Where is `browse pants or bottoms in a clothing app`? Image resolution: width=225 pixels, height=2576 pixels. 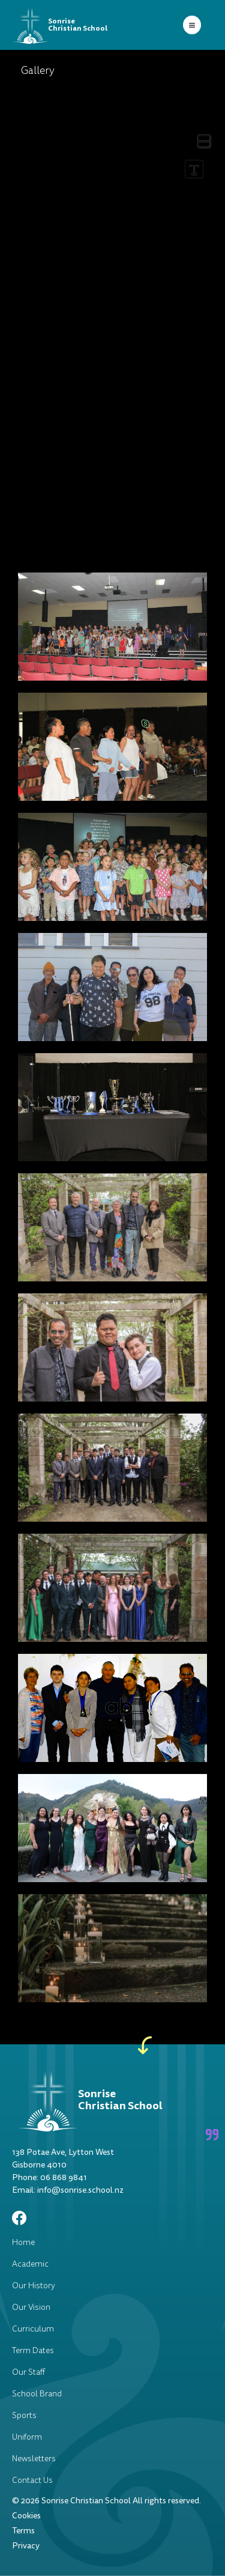
browse pants or bottoms in a clothing app is located at coordinates (203, 1800).